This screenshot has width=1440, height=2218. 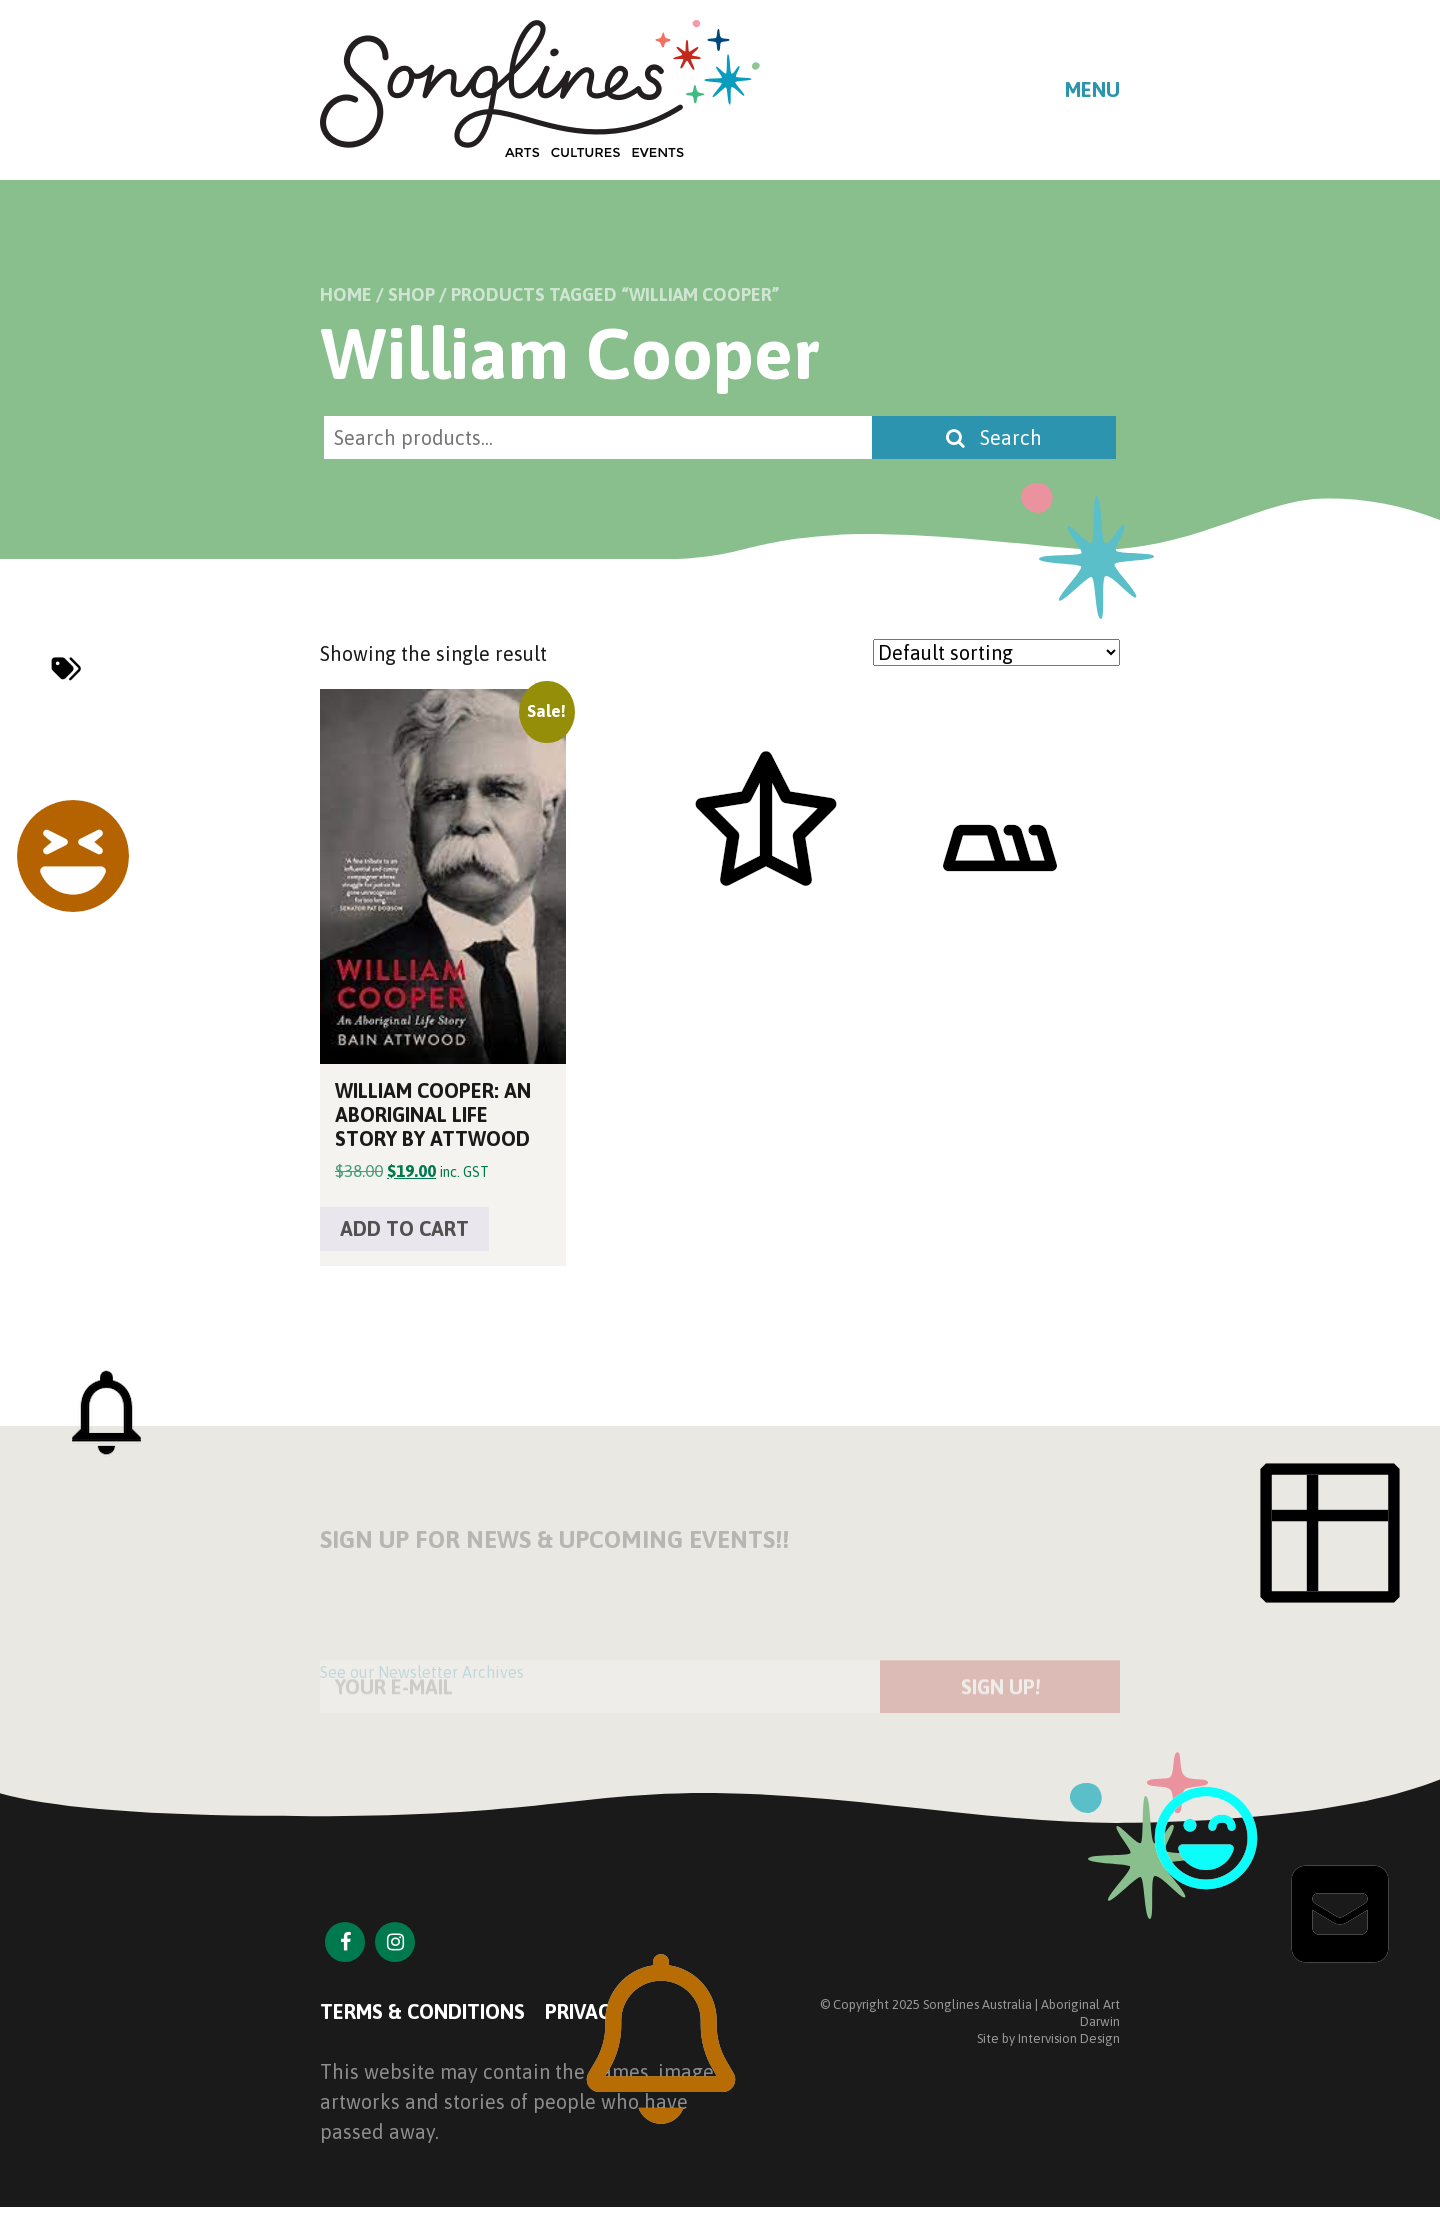 I want to click on view github project board, so click(x=1330, y=1533).